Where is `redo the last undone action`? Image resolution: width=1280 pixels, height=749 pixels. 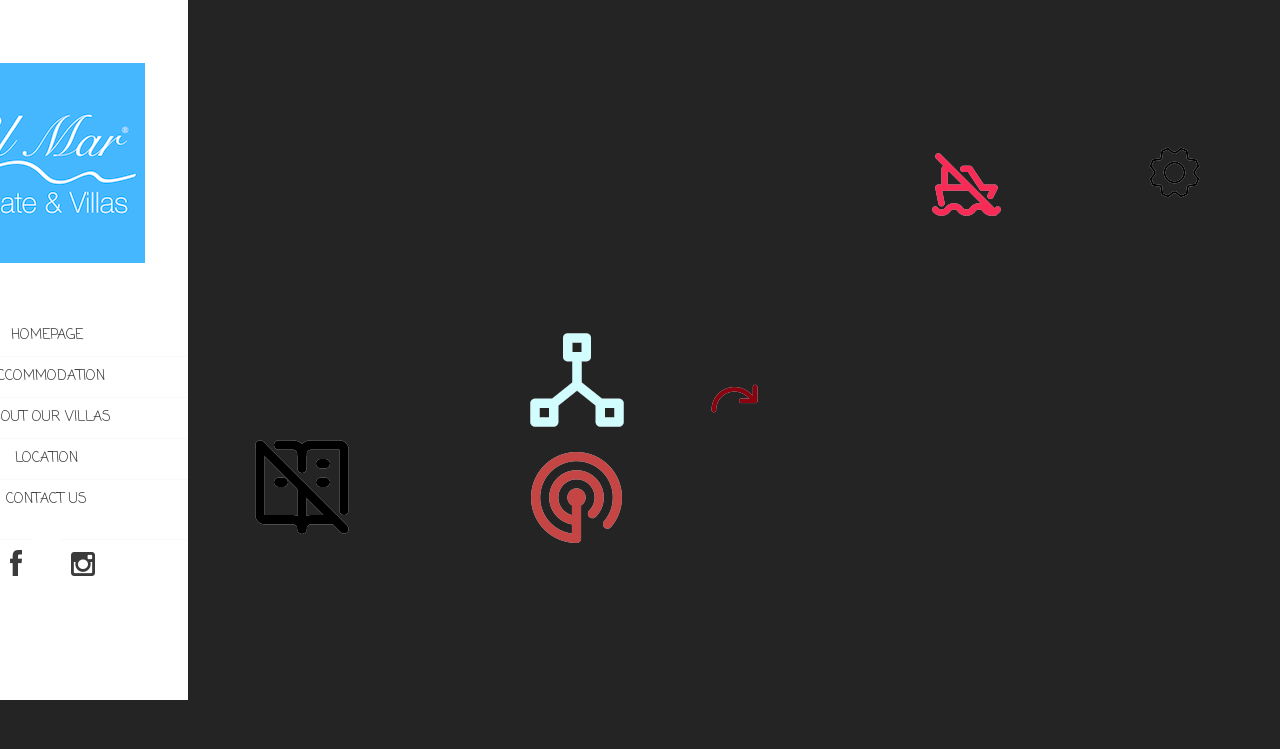 redo the last undone action is located at coordinates (734, 398).